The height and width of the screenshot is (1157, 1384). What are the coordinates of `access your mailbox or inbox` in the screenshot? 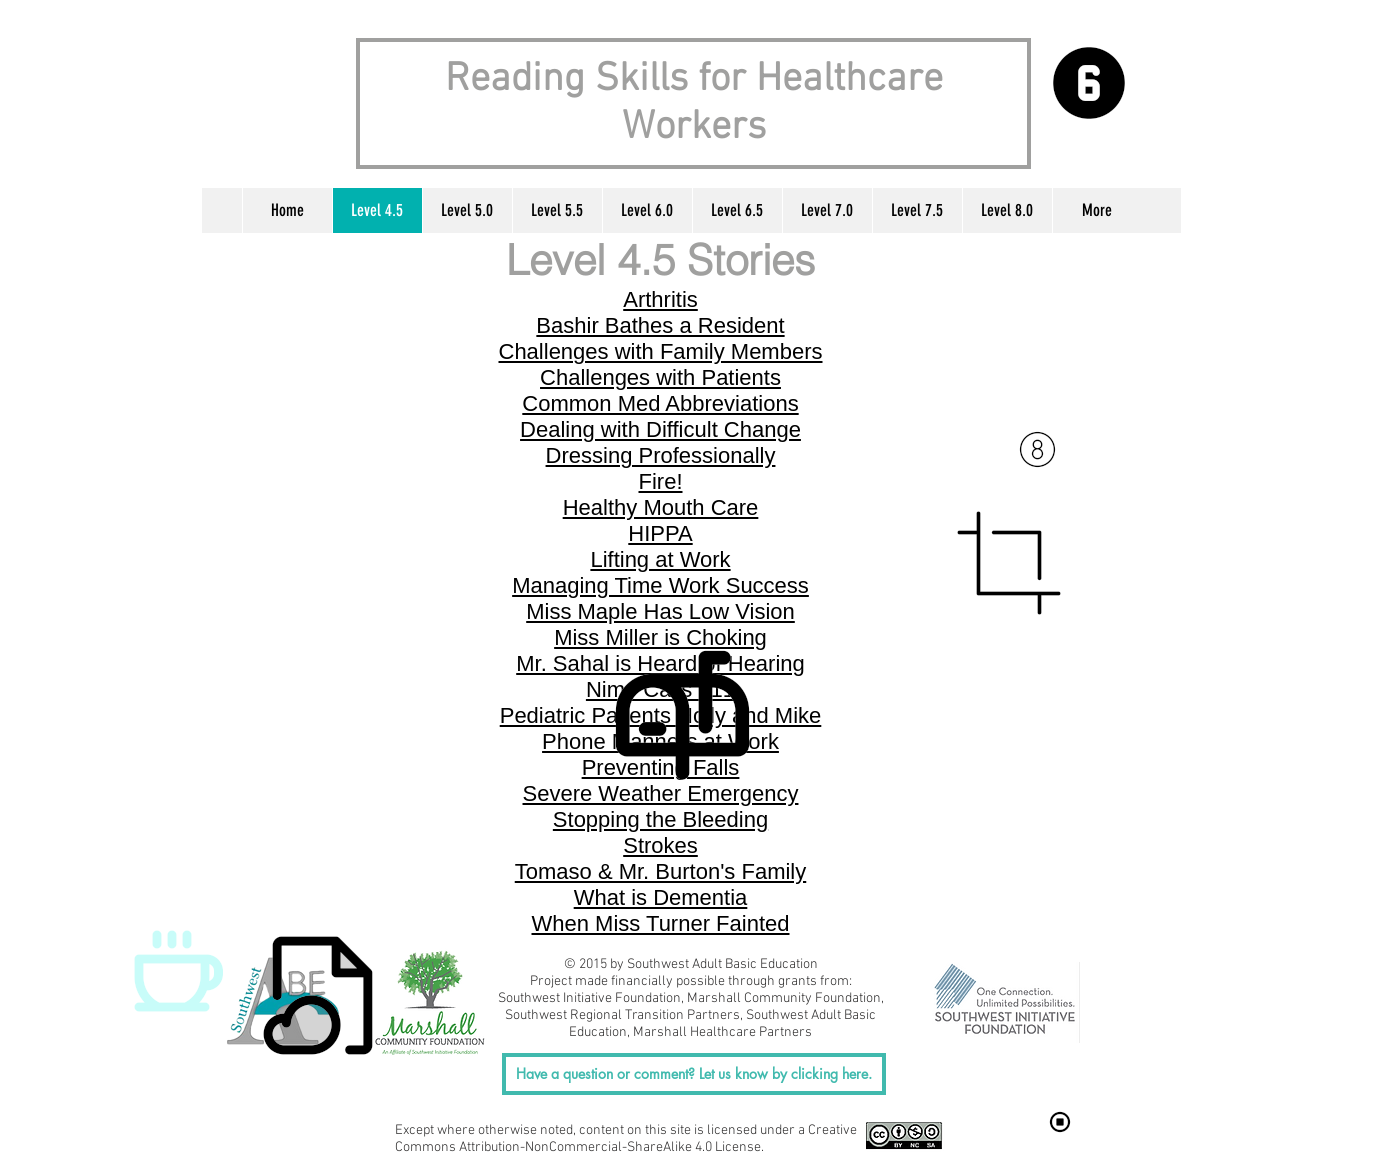 It's located at (682, 717).